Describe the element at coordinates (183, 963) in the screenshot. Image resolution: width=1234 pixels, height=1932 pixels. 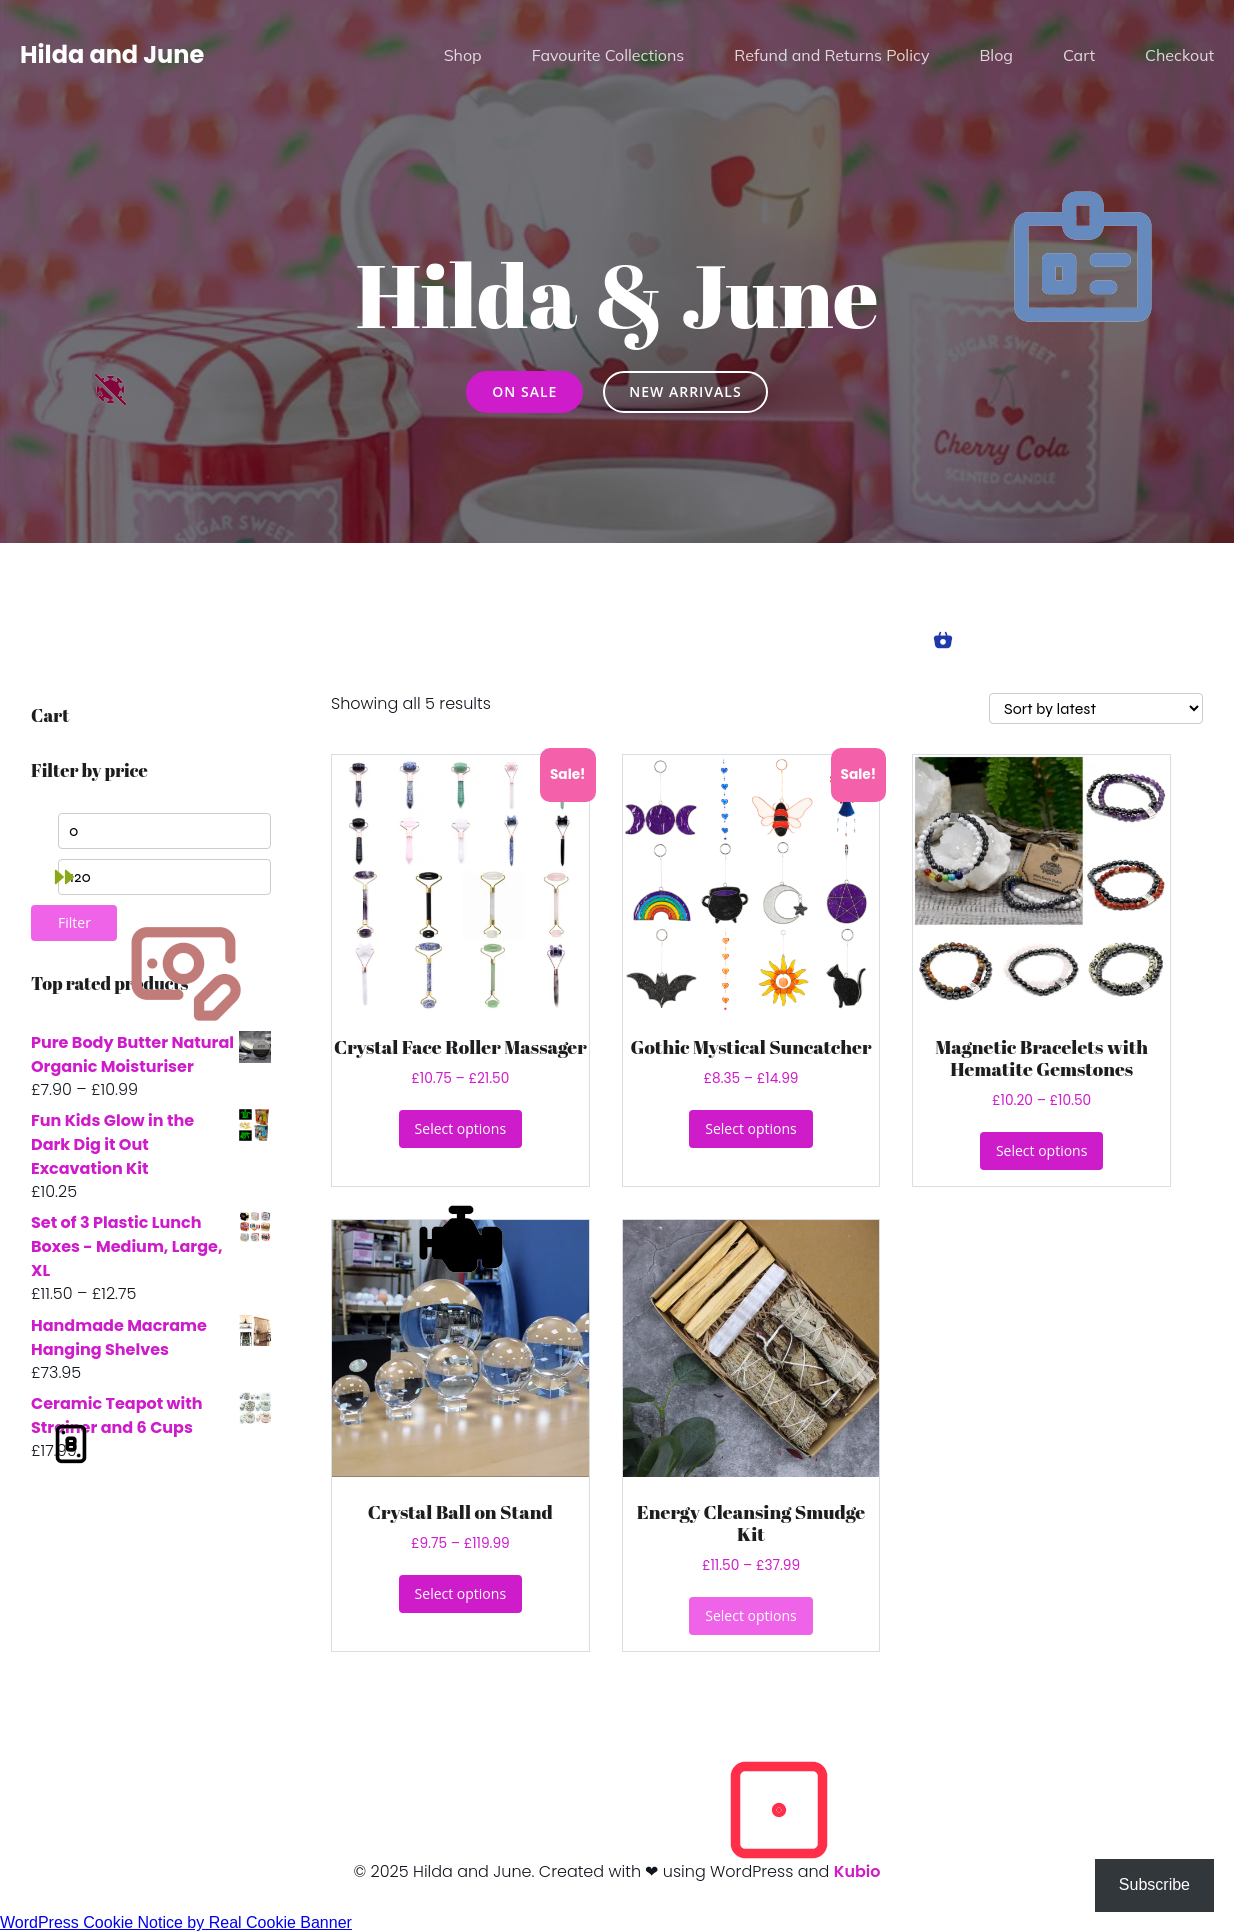
I see `edit payment or transaction details` at that location.